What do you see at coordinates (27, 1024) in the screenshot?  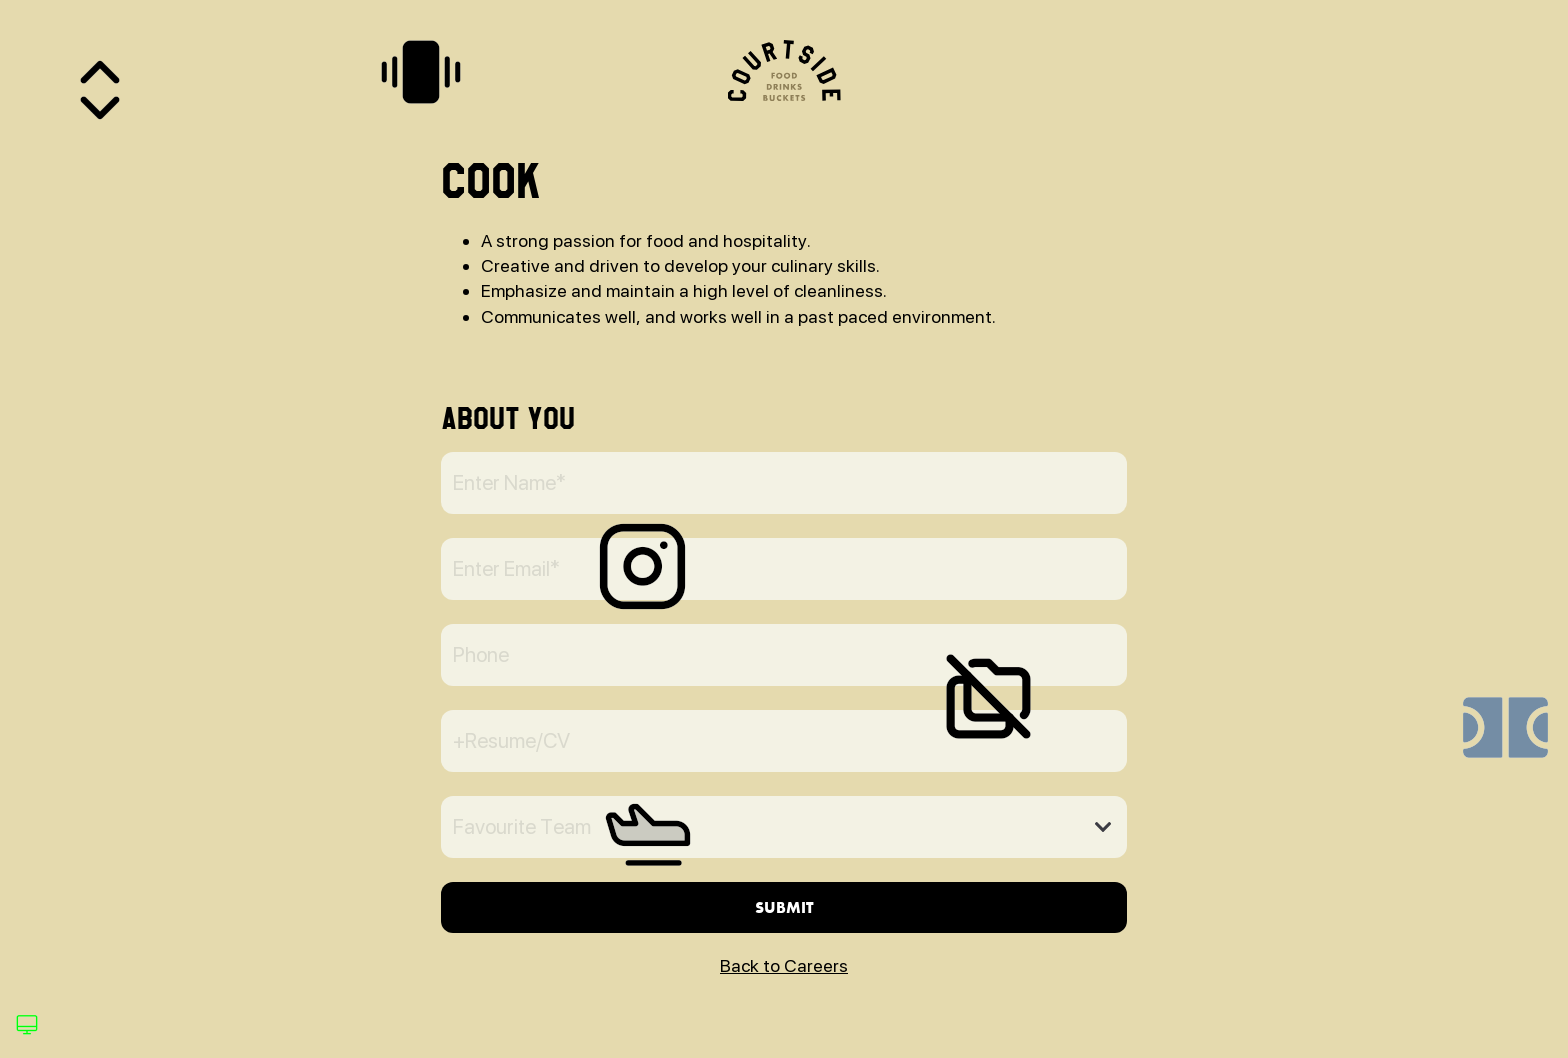 I see `switch to desktop view` at bounding box center [27, 1024].